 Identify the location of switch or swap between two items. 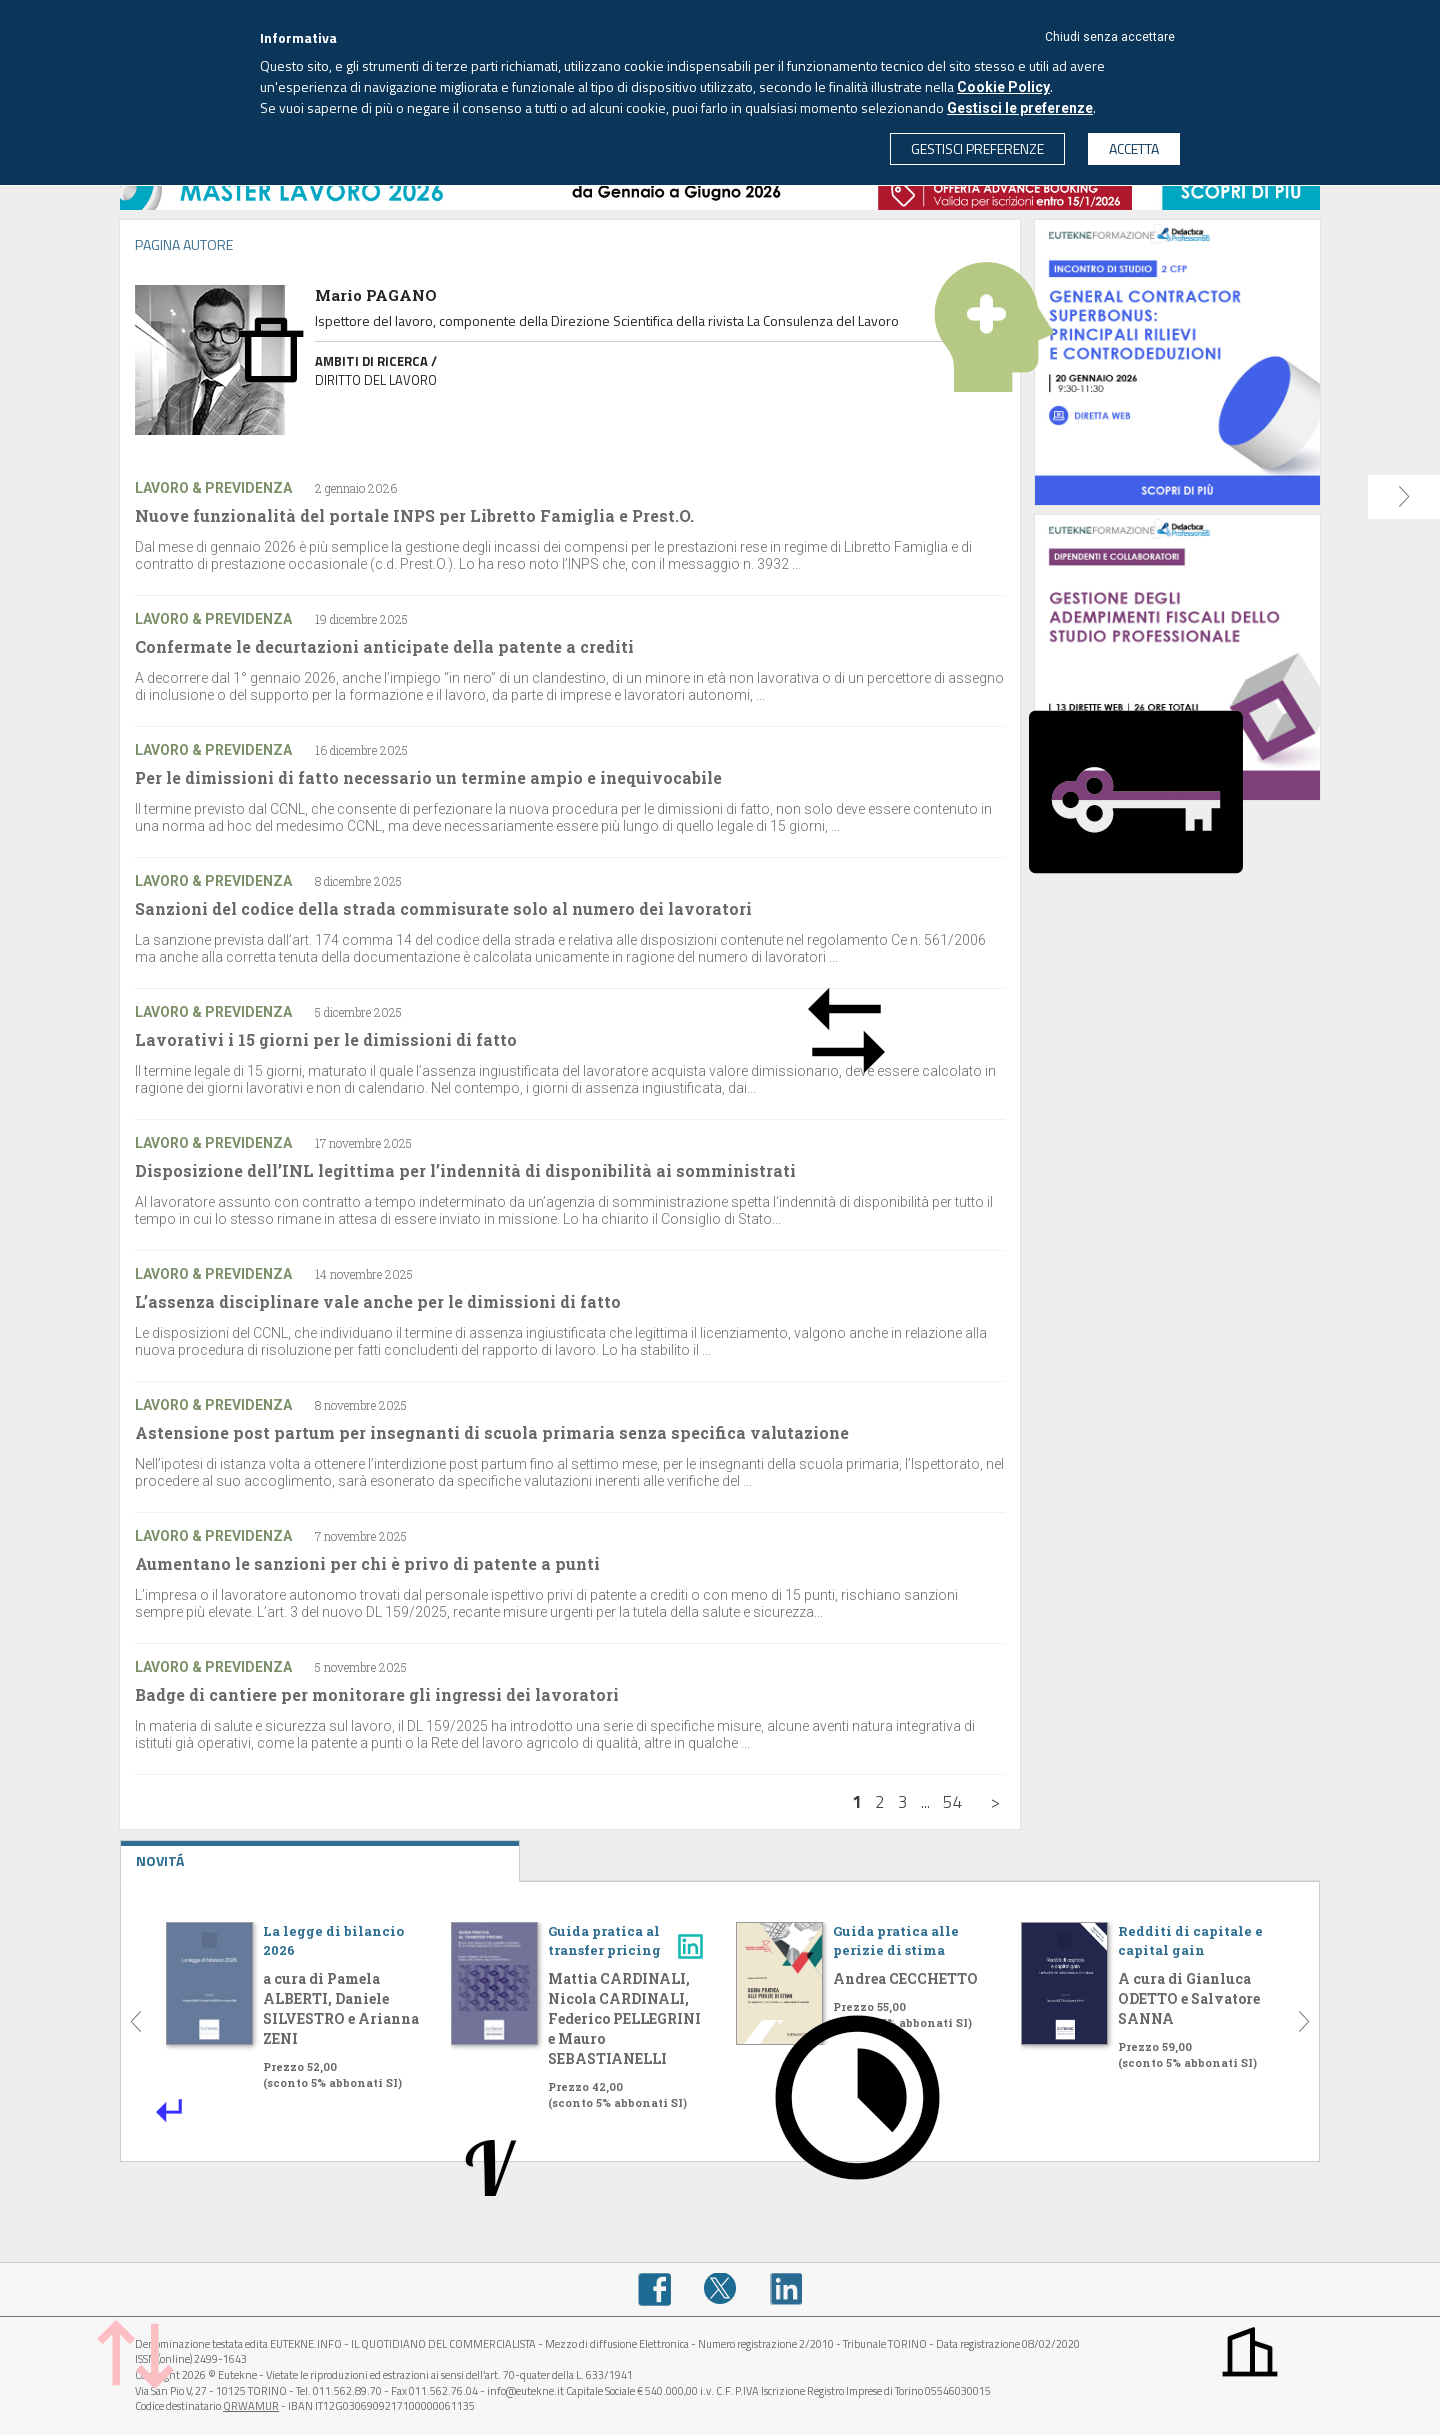
(846, 1030).